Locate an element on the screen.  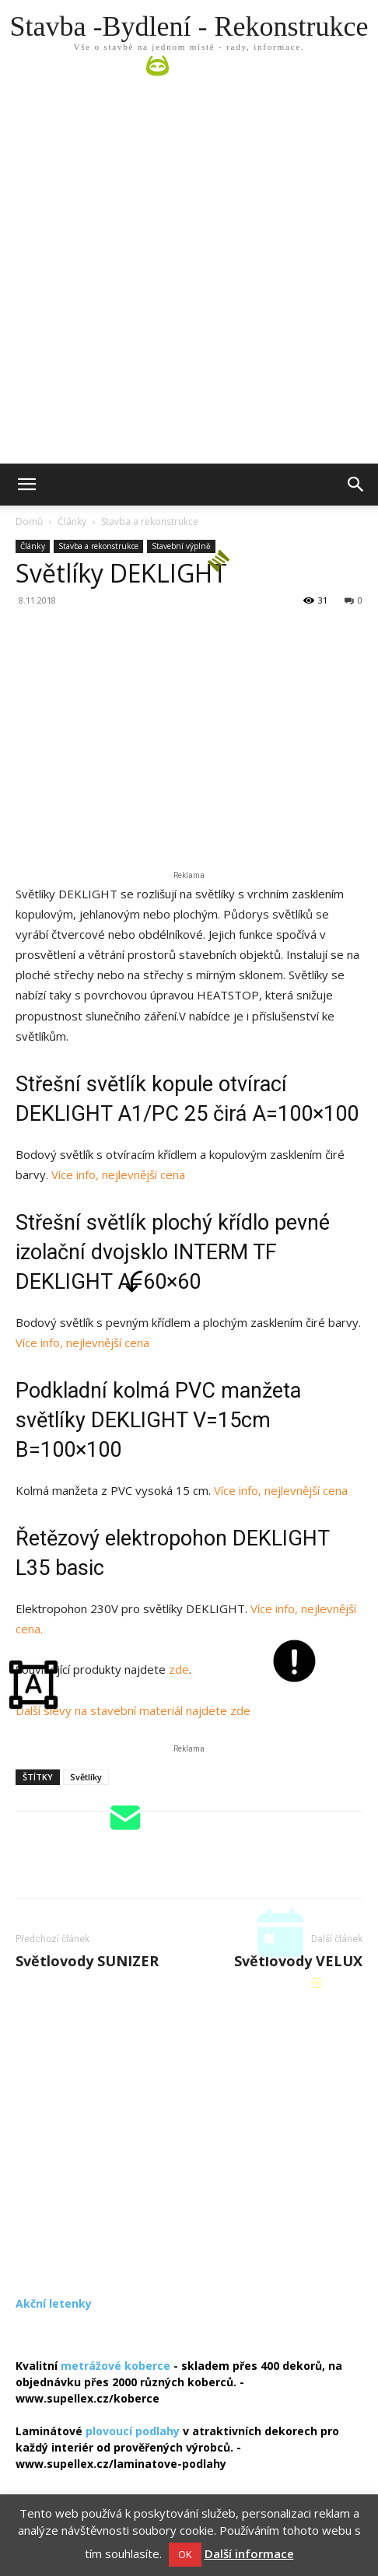
edit text box formatting is located at coordinates (33, 1685).